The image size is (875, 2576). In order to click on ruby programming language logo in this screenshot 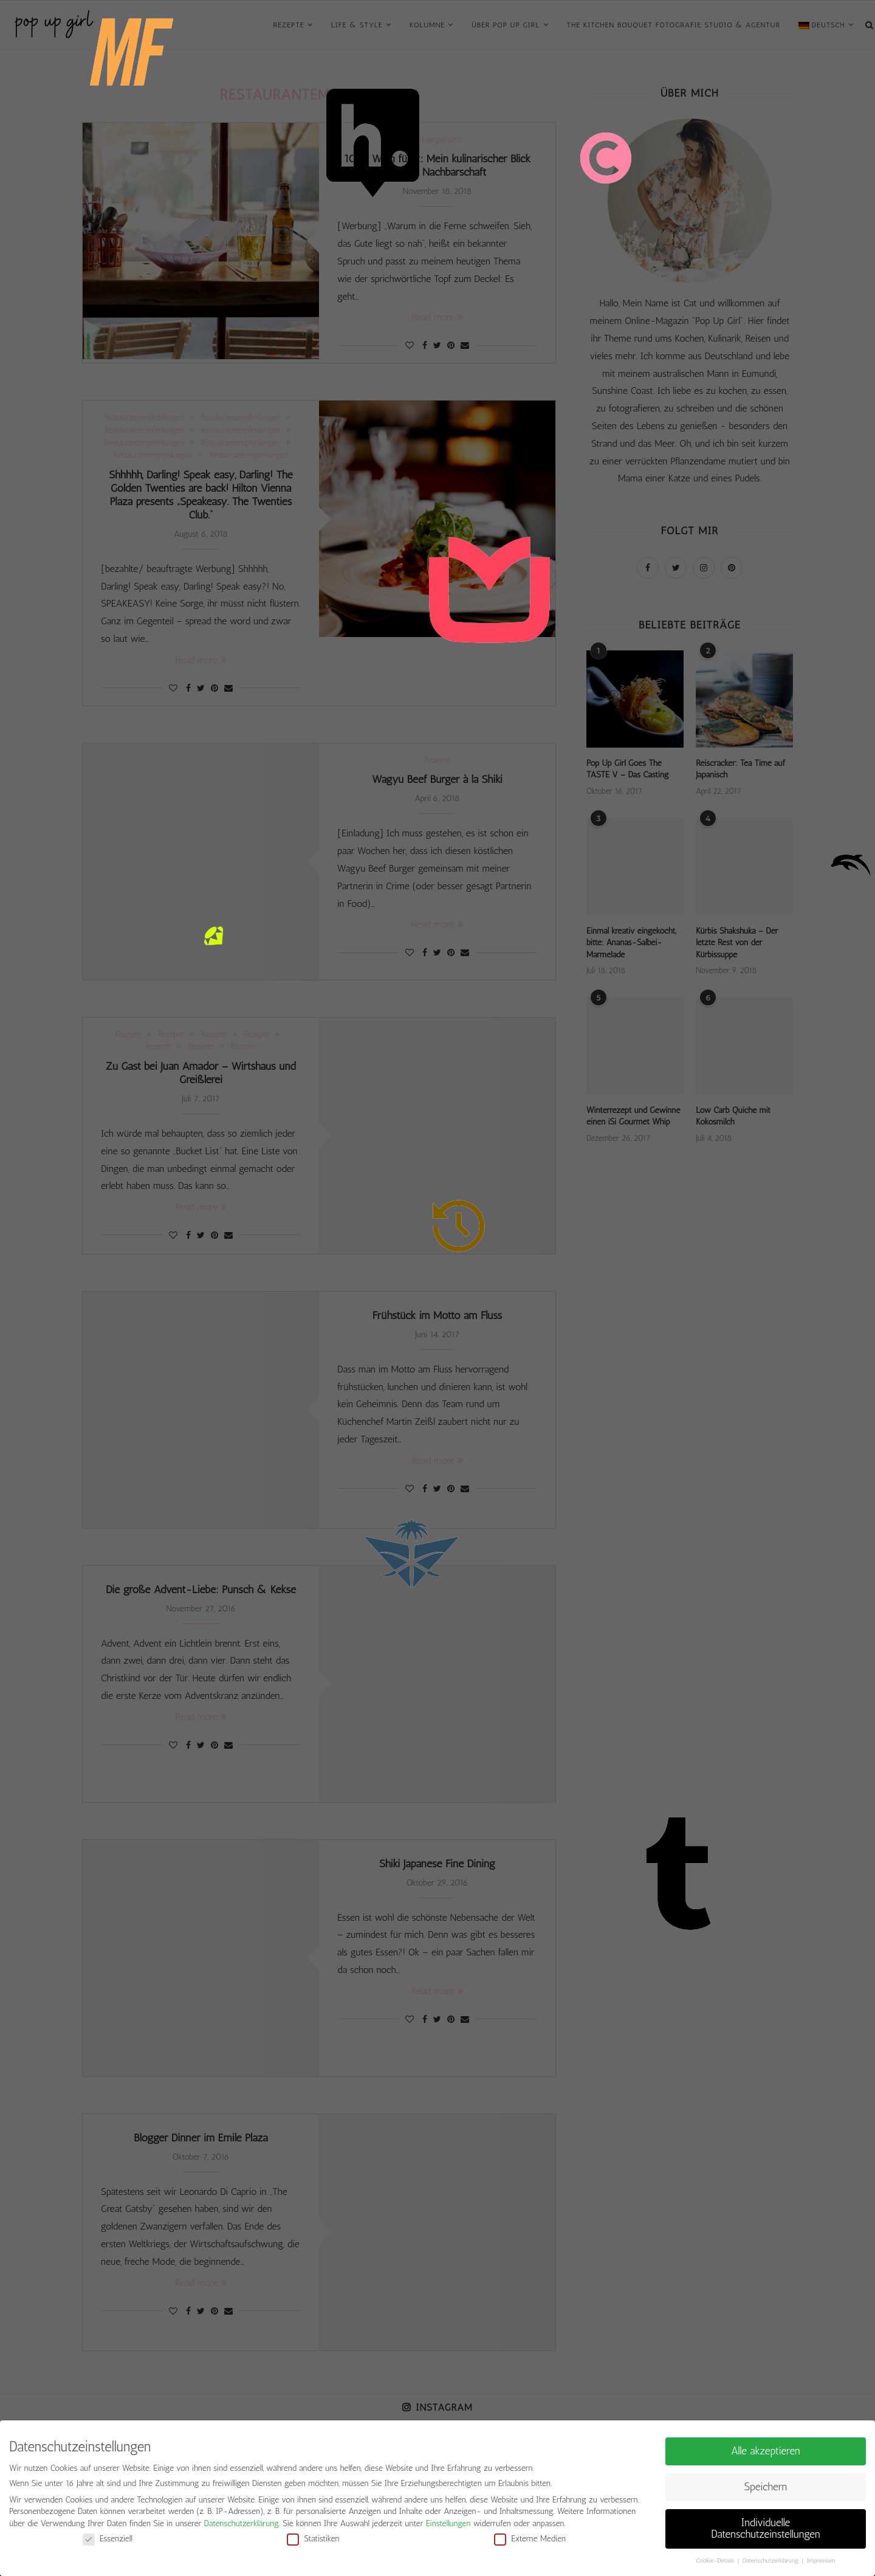, I will do `click(213, 935)`.